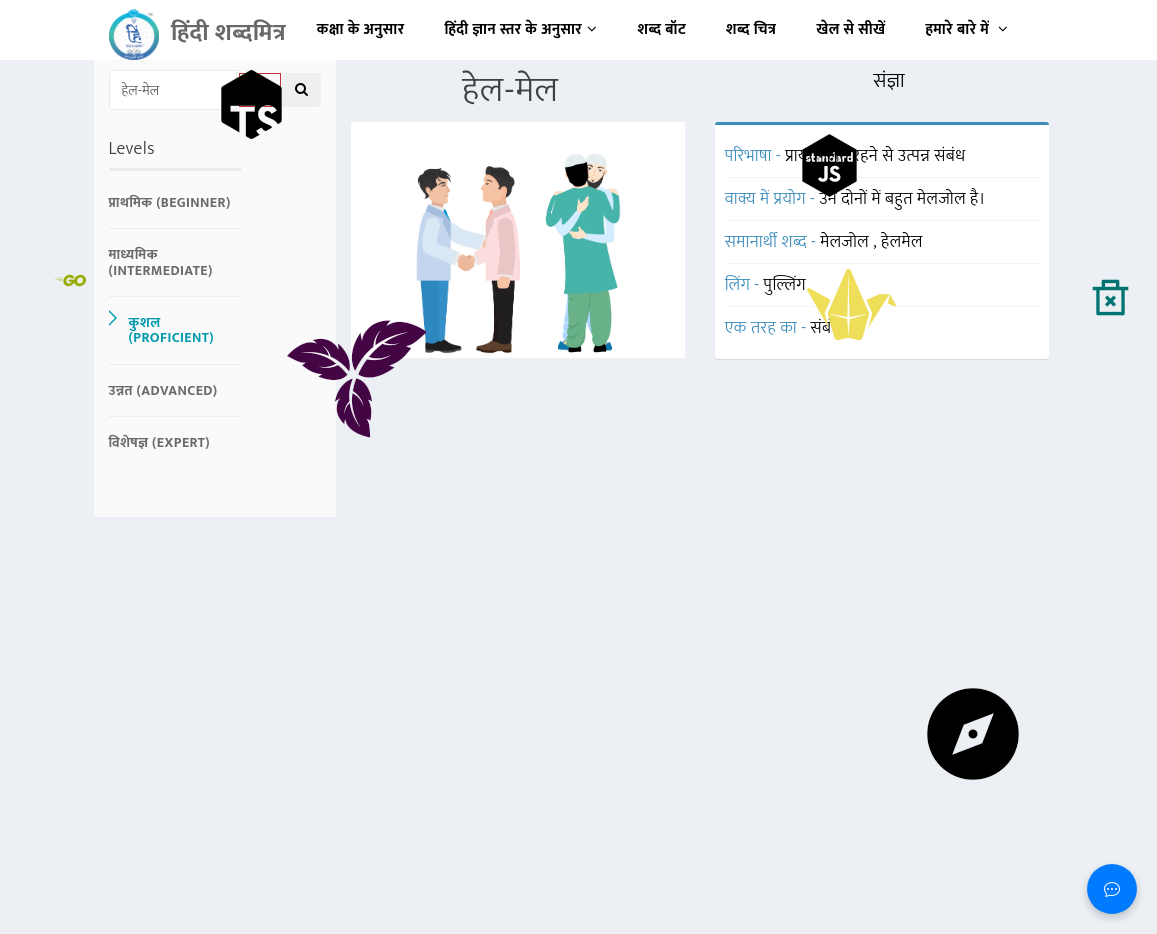 The height and width of the screenshot is (934, 1157). I want to click on ts-node runtime environment logo, so click(251, 104).